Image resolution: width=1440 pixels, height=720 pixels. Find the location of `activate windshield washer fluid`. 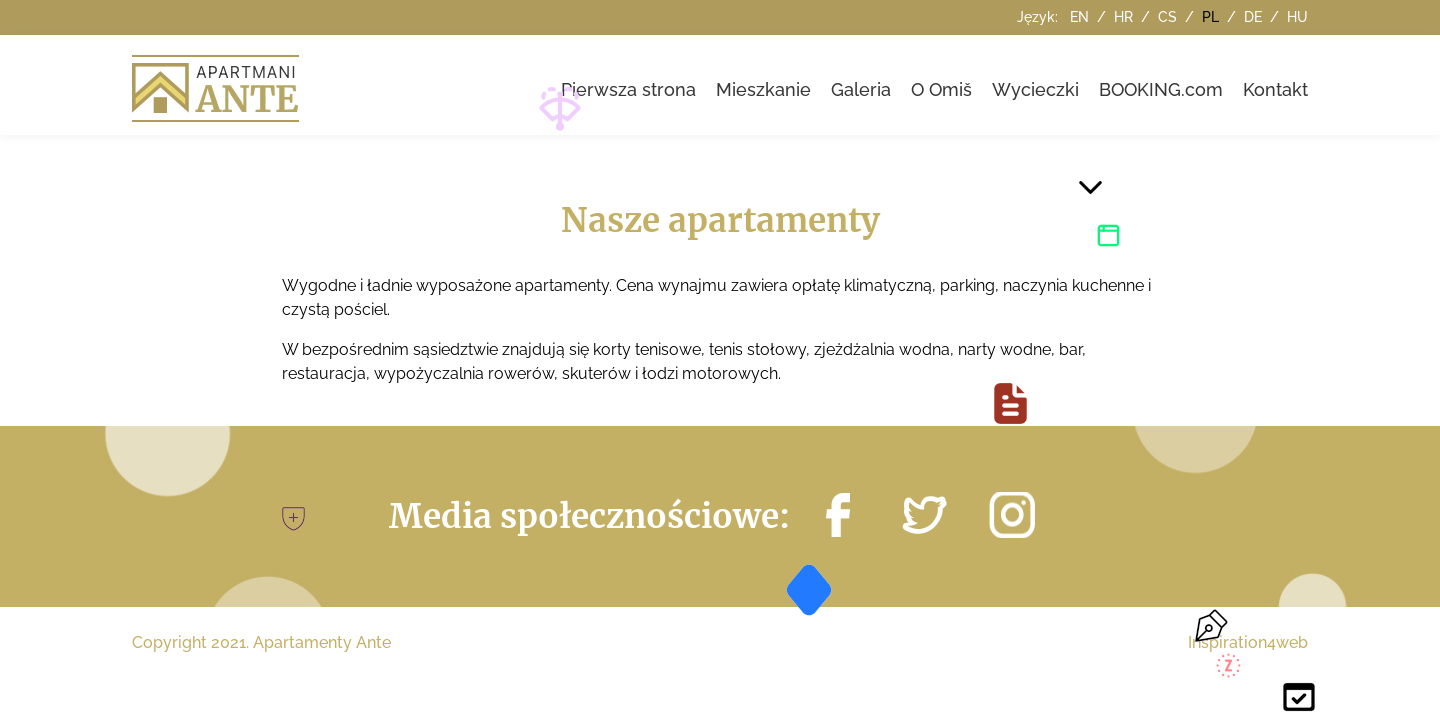

activate windshield washer fluid is located at coordinates (560, 110).